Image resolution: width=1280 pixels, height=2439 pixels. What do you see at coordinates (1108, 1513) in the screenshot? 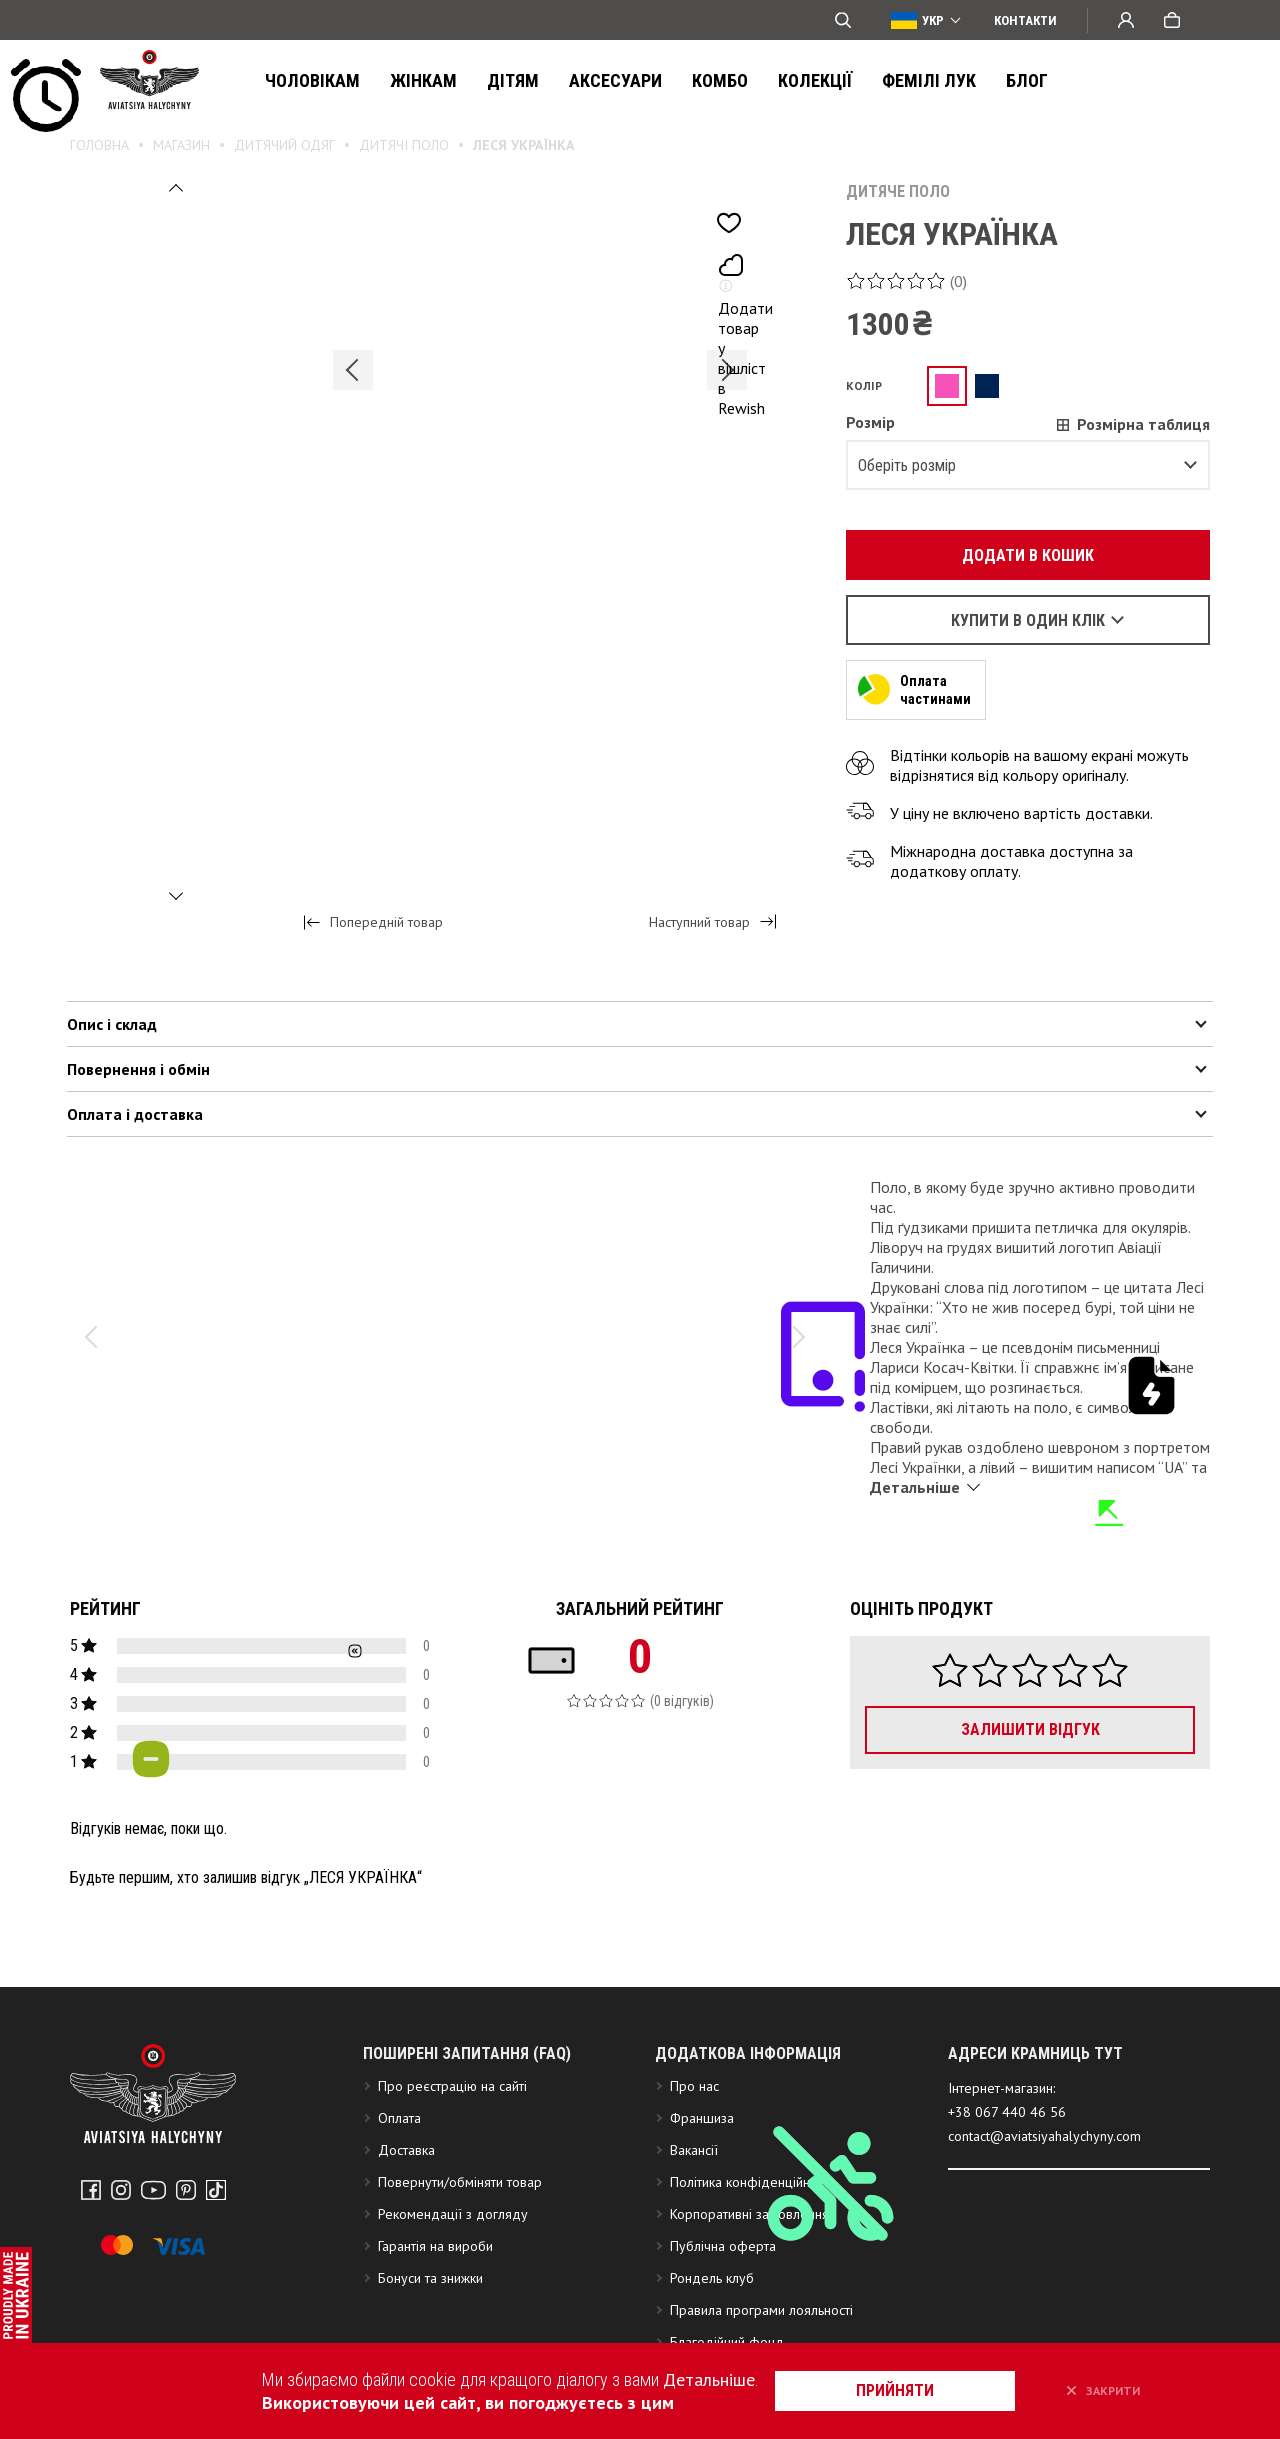
I see `navigate to the top-left or beginning of content` at bounding box center [1108, 1513].